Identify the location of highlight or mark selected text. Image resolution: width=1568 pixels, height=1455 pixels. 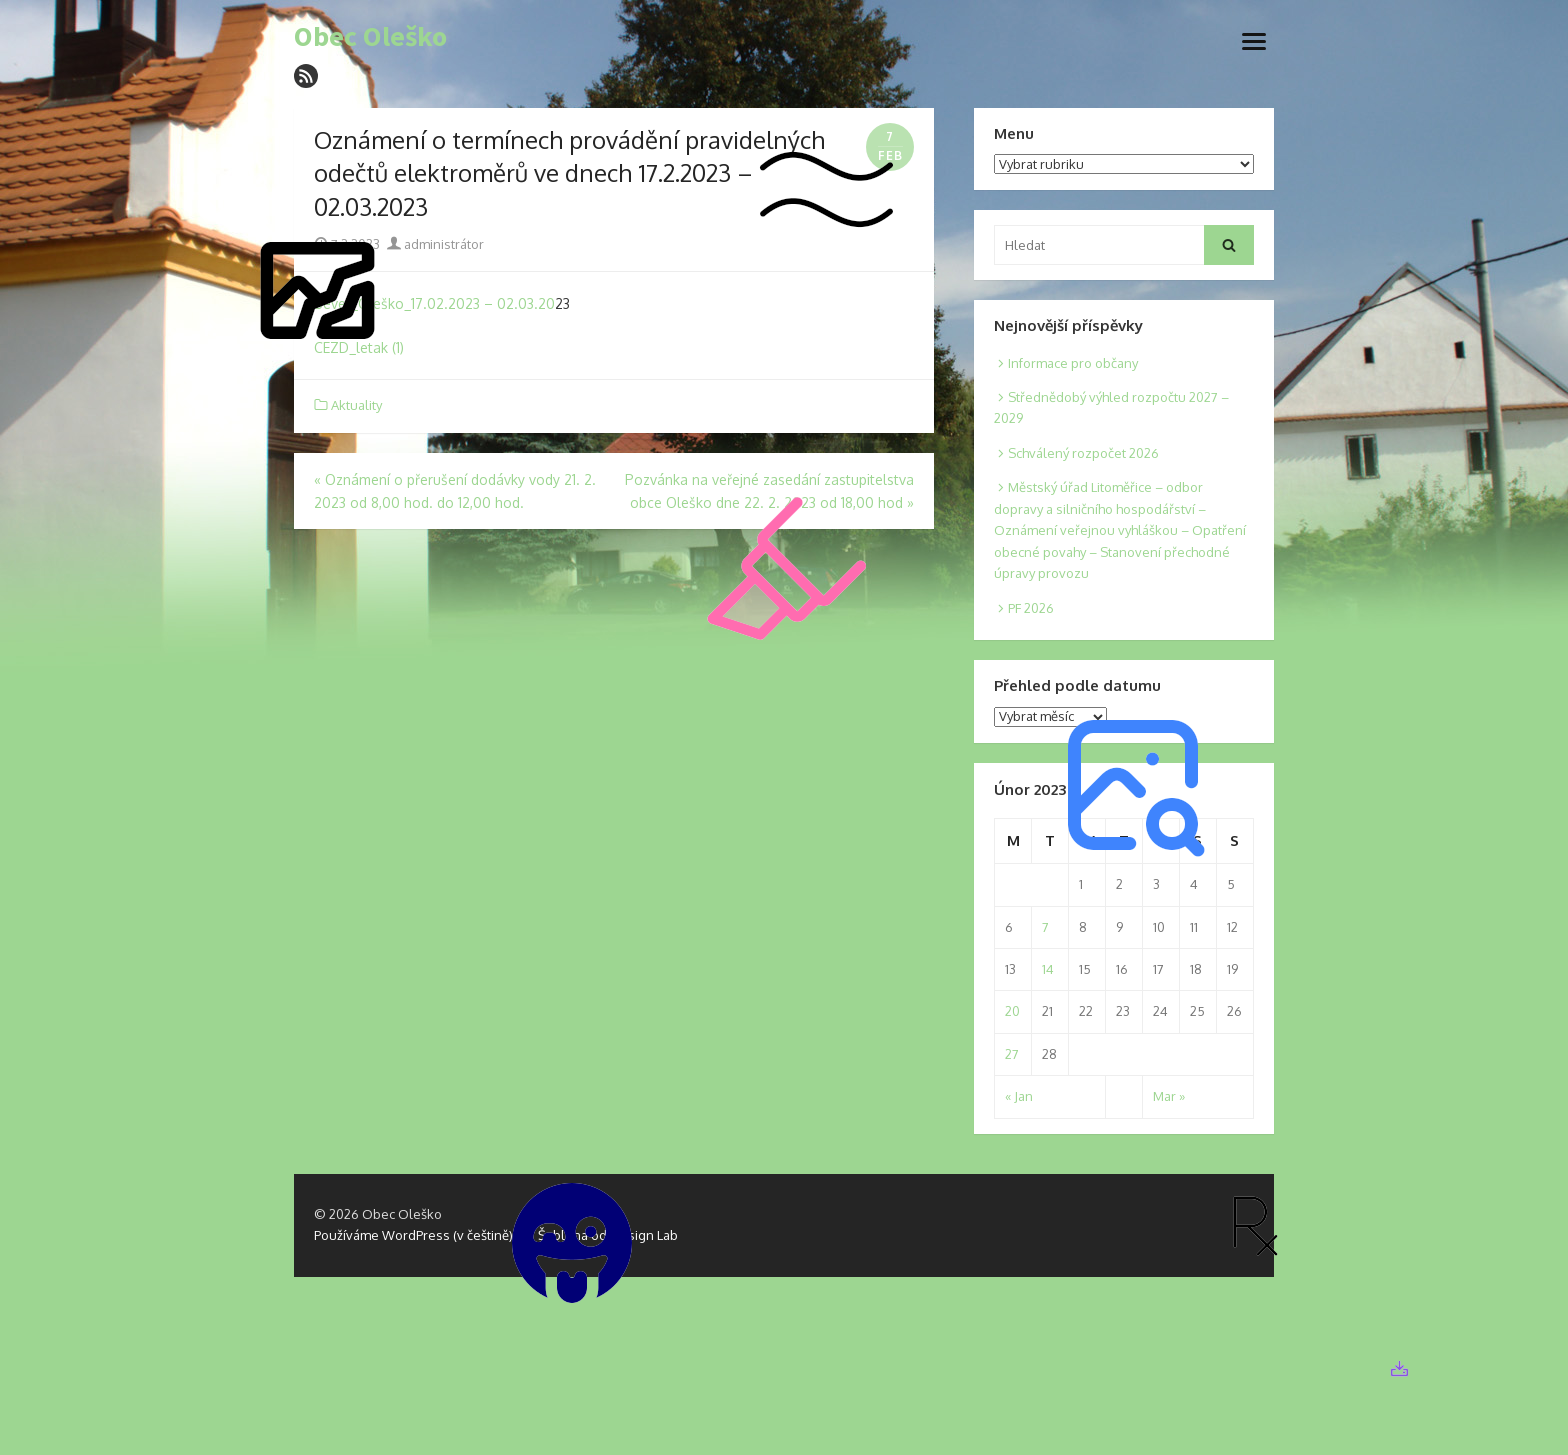
(781, 576).